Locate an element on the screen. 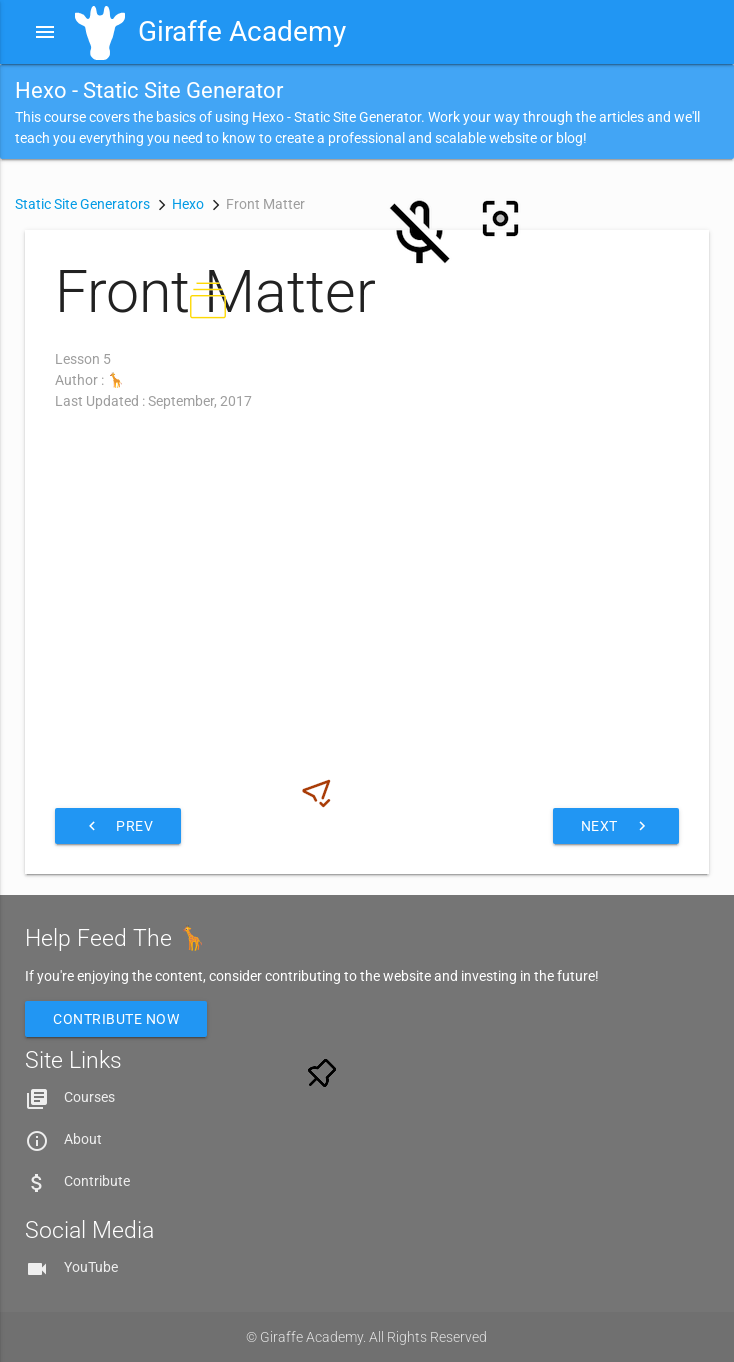  pin an item to keep it visible is located at coordinates (321, 1074).